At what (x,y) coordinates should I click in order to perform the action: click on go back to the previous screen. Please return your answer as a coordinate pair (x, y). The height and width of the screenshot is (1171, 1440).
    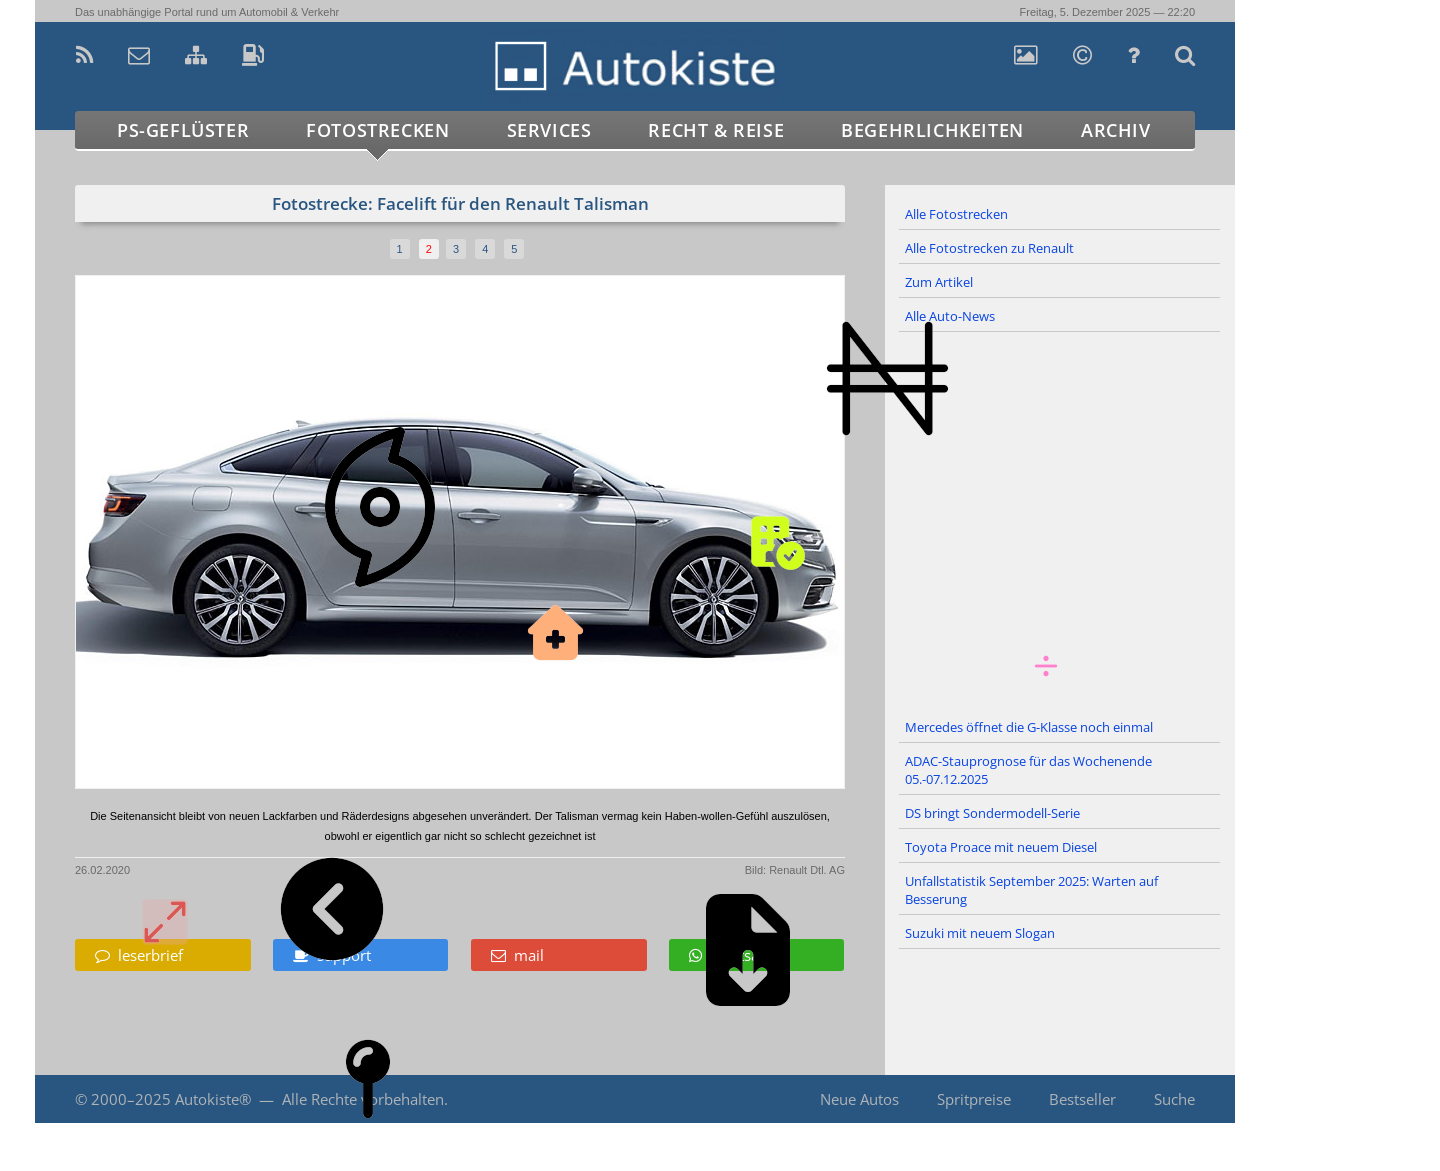
    Looking at the image, I should click on (332, 909).